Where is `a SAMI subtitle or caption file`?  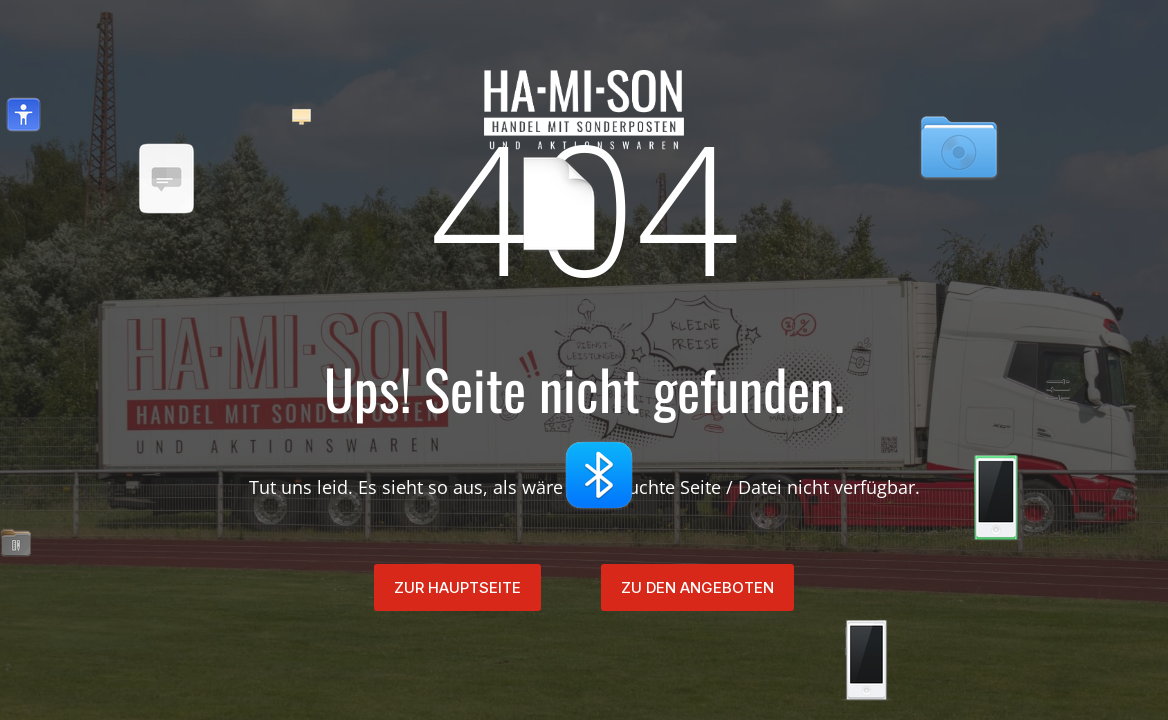
a SAMI subtitle or caption file is located at coordinates (166, 178).